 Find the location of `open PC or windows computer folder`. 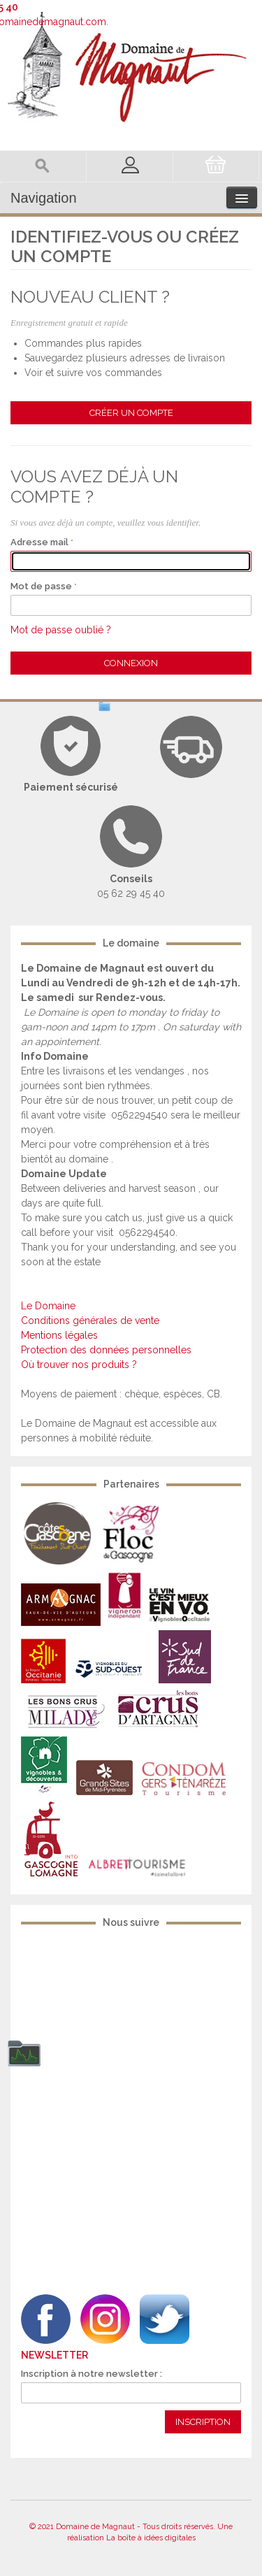

open PC or windows computer folder is located at coordinates (104, 706).